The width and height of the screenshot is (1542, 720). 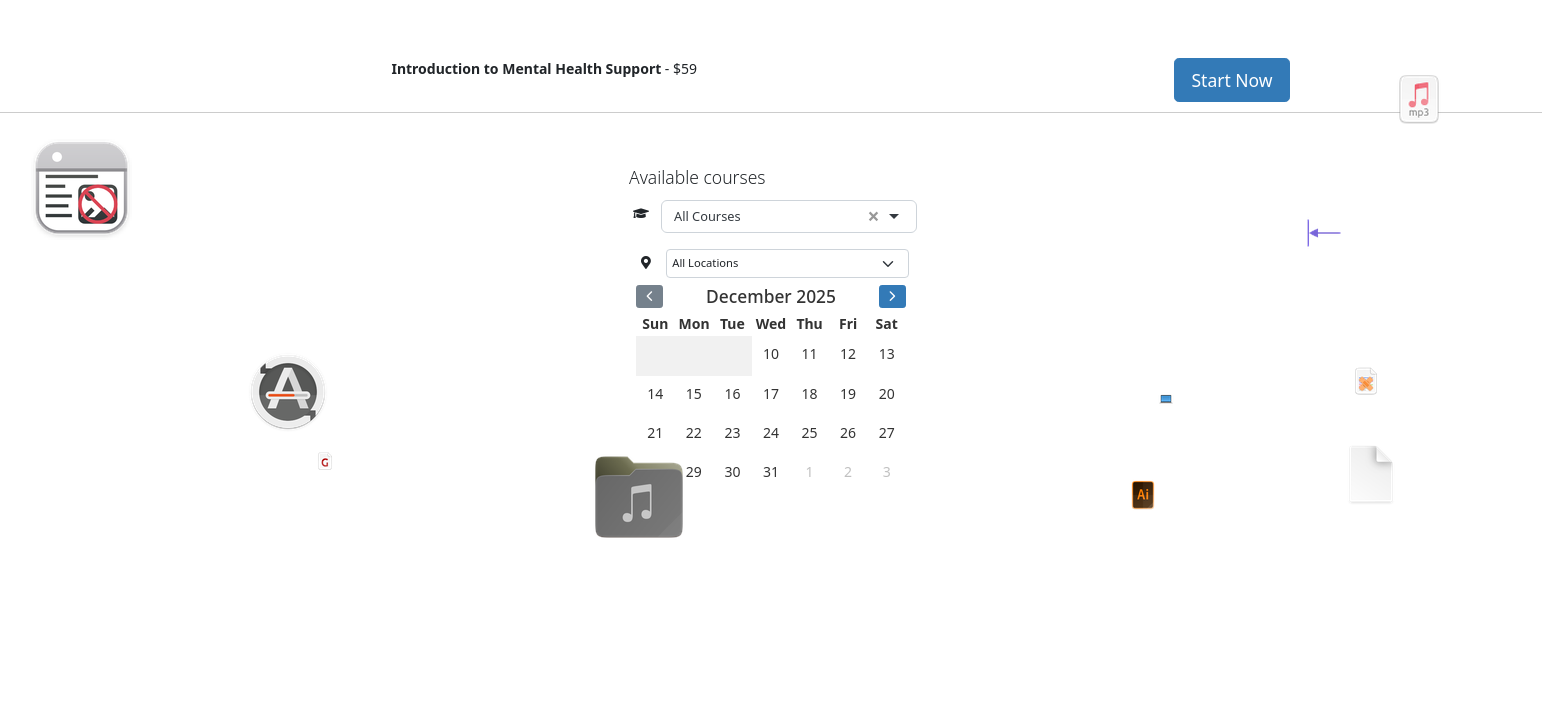 What do you see at coordinates (639, 497) in the screenshot?
I see `open your music folder` at bounding box center [639, 497].